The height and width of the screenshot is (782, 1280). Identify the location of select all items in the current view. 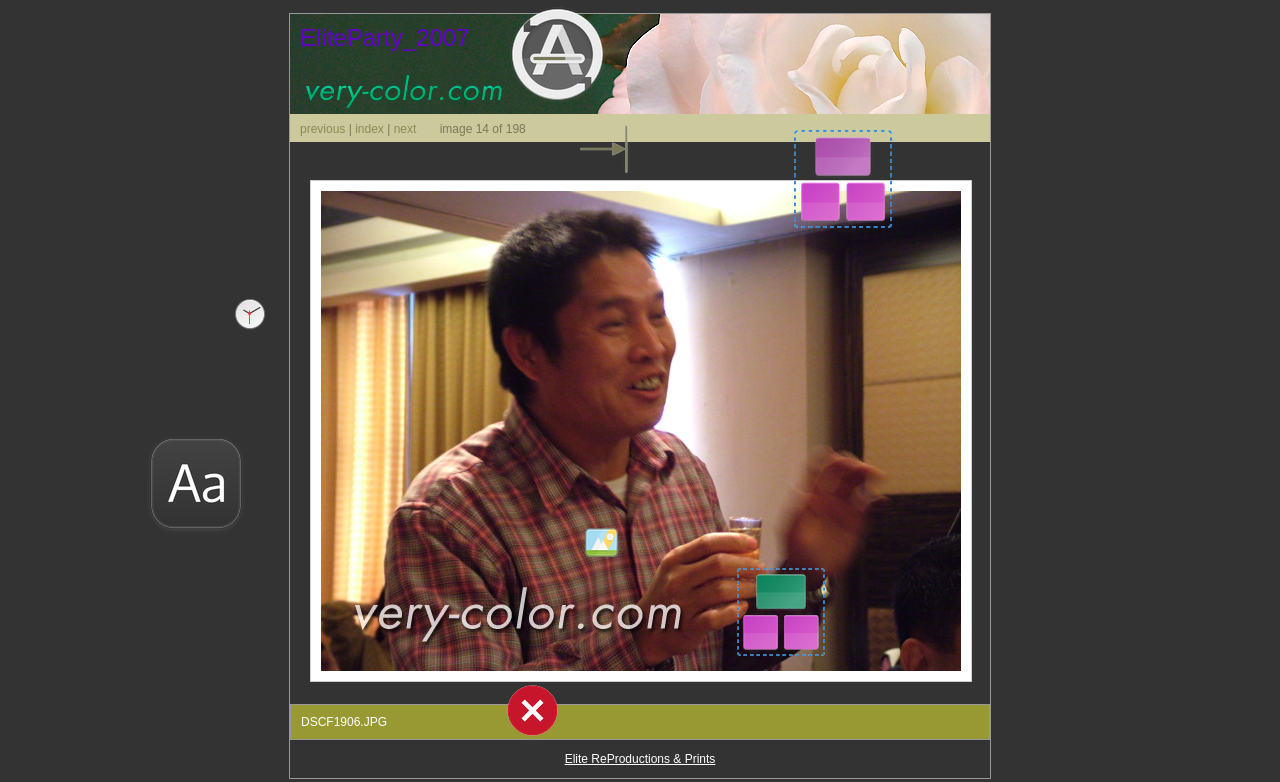
(843, 179).